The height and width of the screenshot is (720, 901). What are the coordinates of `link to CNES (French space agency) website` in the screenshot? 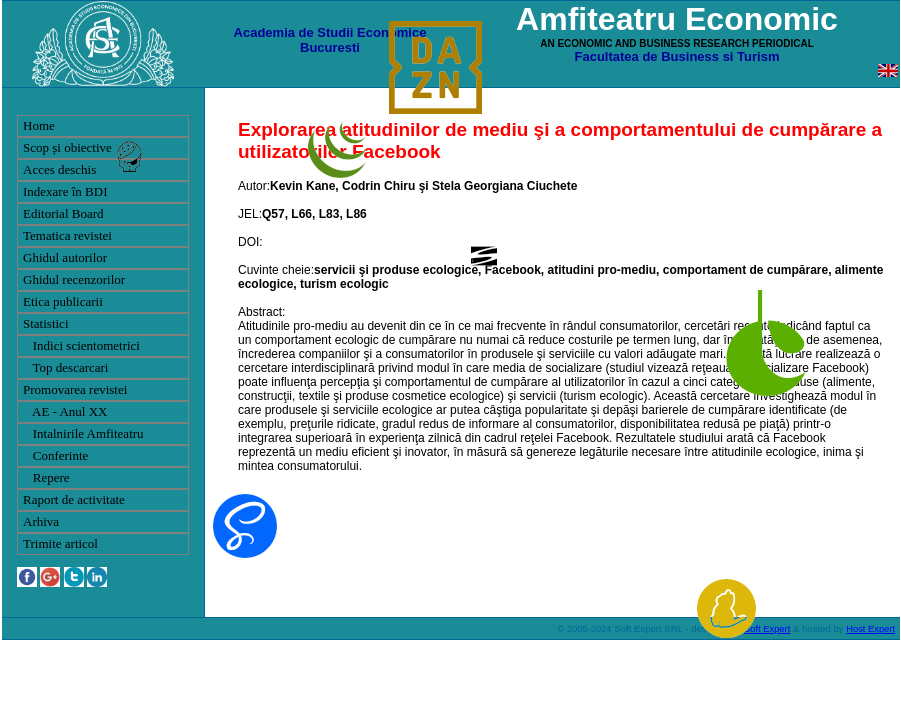 It's located at (766, 343).